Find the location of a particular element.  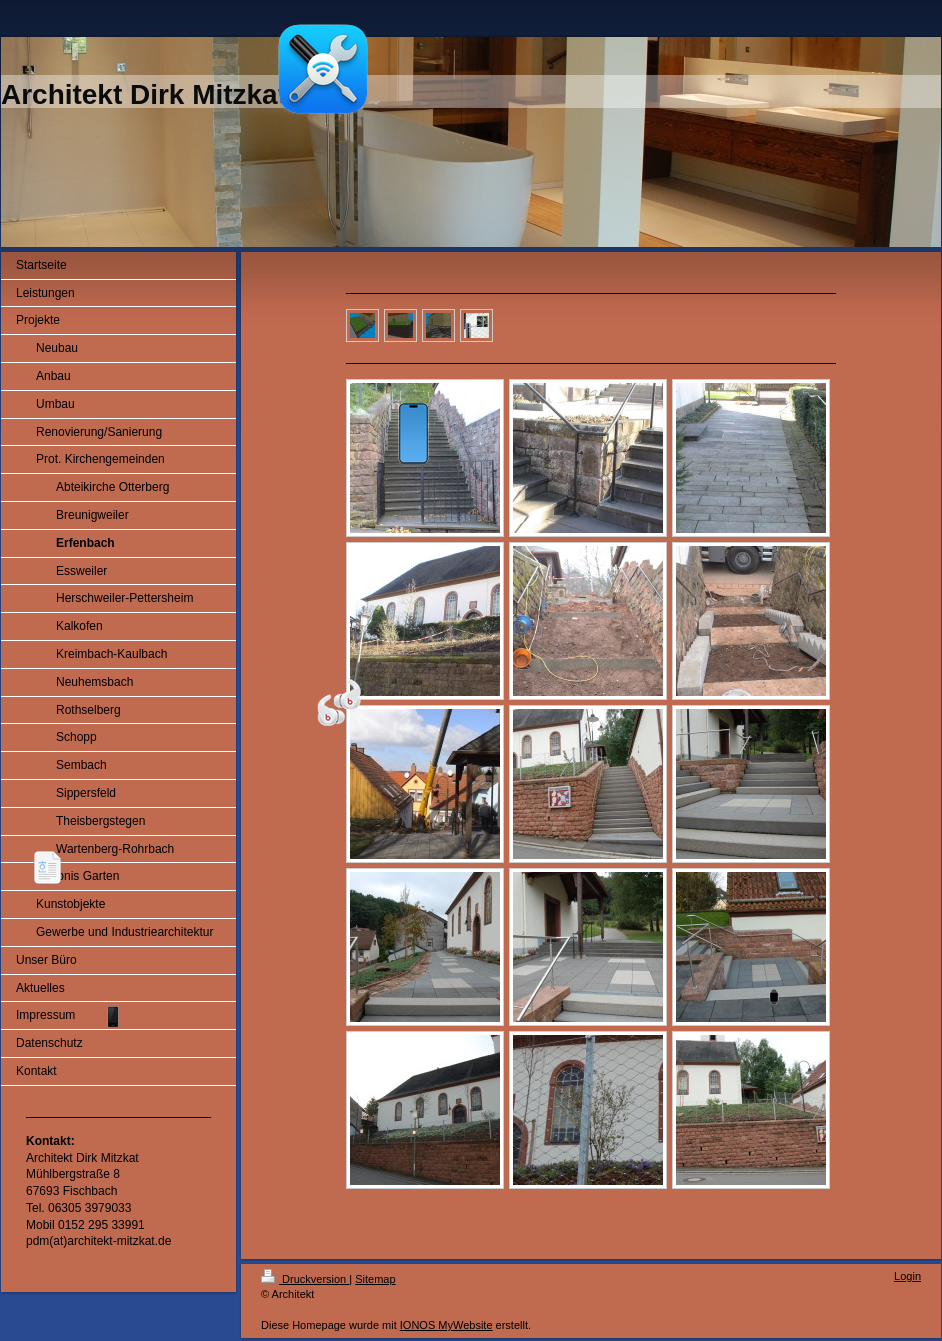

iPod nano device connected to your system is located at coordinates (113, 1017).